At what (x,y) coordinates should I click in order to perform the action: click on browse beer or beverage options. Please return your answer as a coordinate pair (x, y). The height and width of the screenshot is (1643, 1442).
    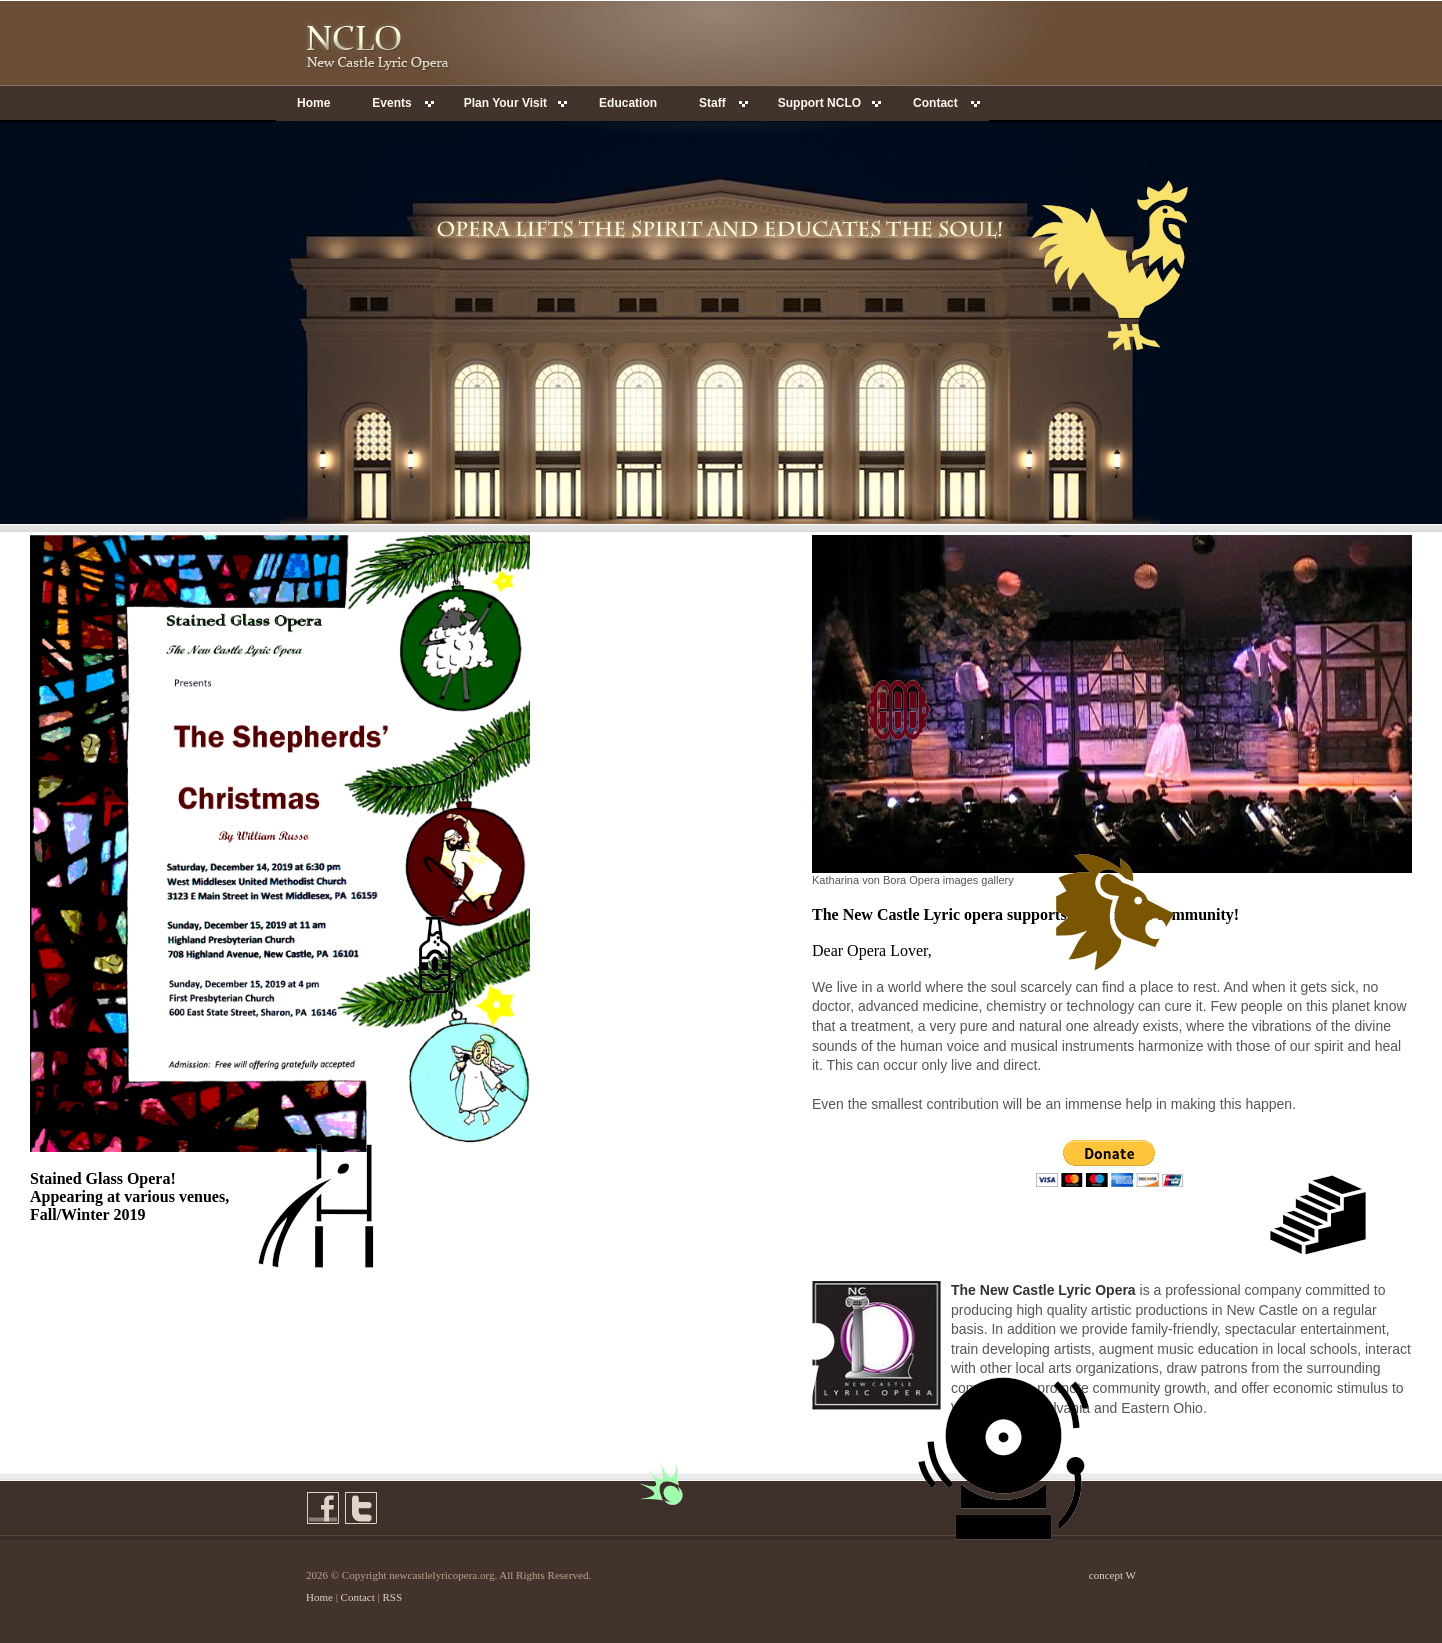
    Looking at the image, I should click on (435, 955).